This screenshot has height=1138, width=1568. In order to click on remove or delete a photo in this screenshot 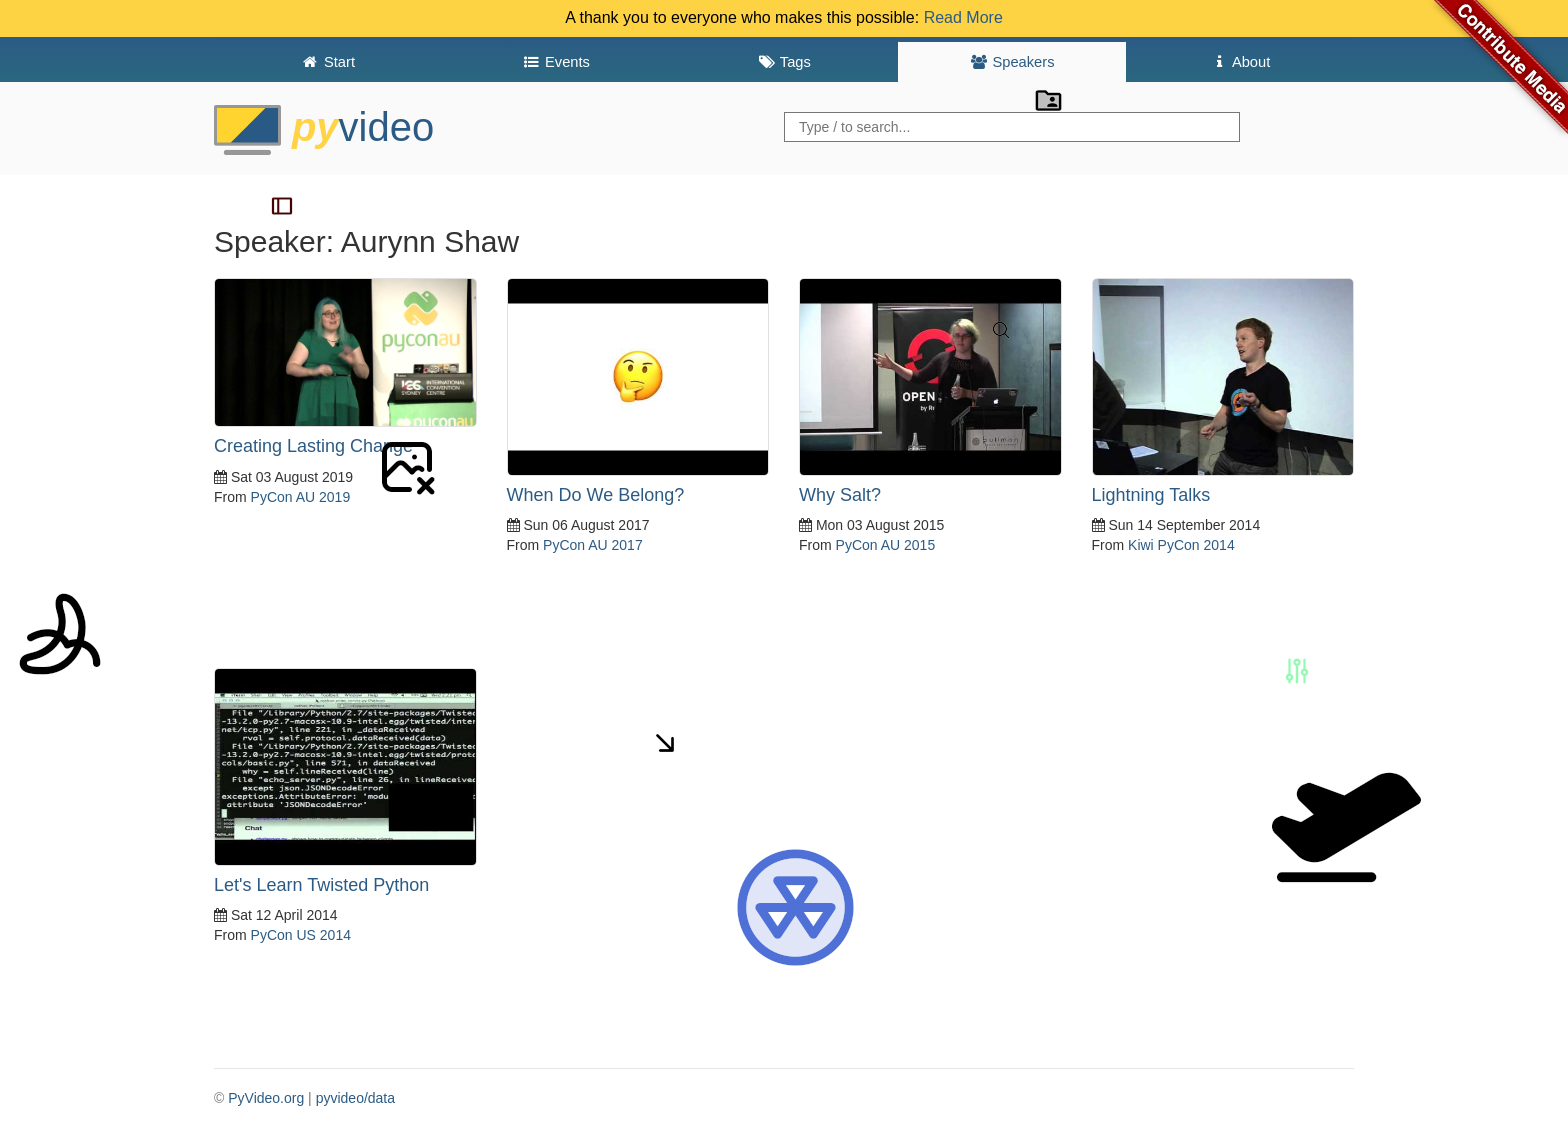, I will do `click(407, 467)`.